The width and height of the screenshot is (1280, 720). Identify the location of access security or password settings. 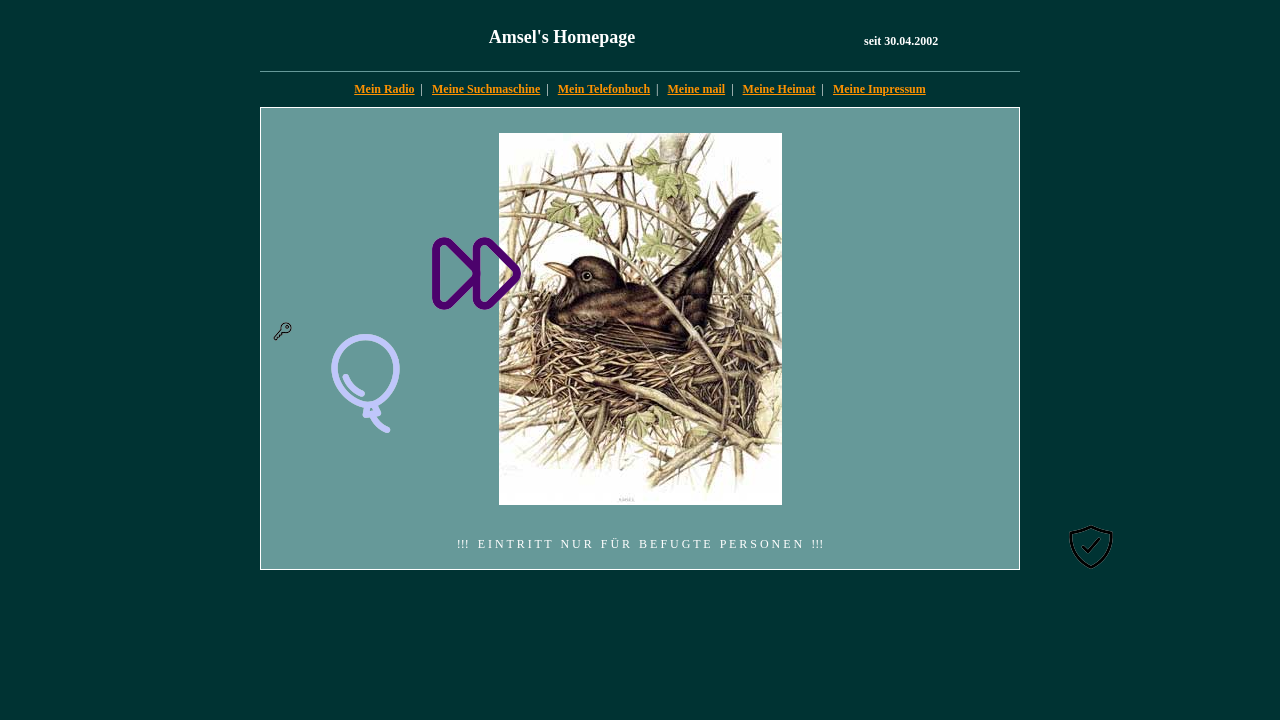
(282, 331).